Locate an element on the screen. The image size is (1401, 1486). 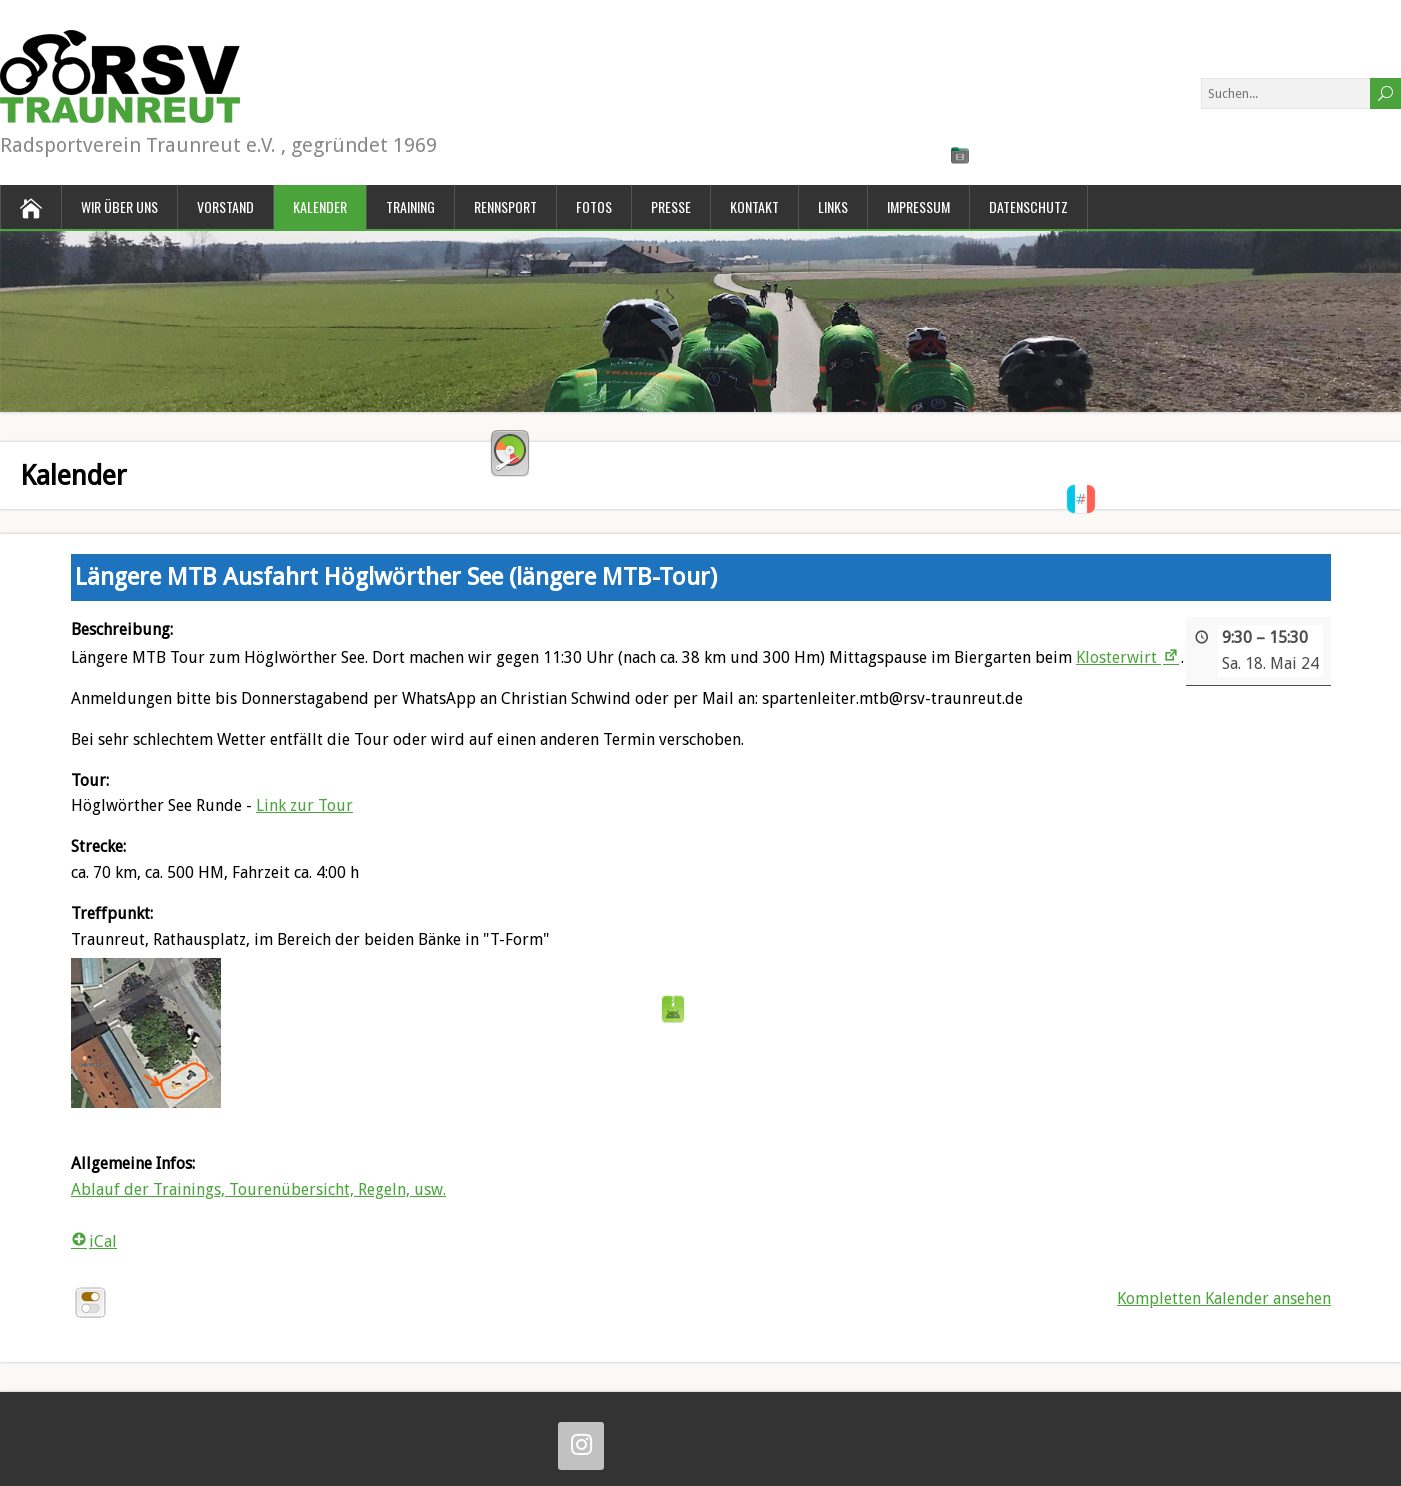
open gnome tweaks settings is located at coordinates (90, 1302).